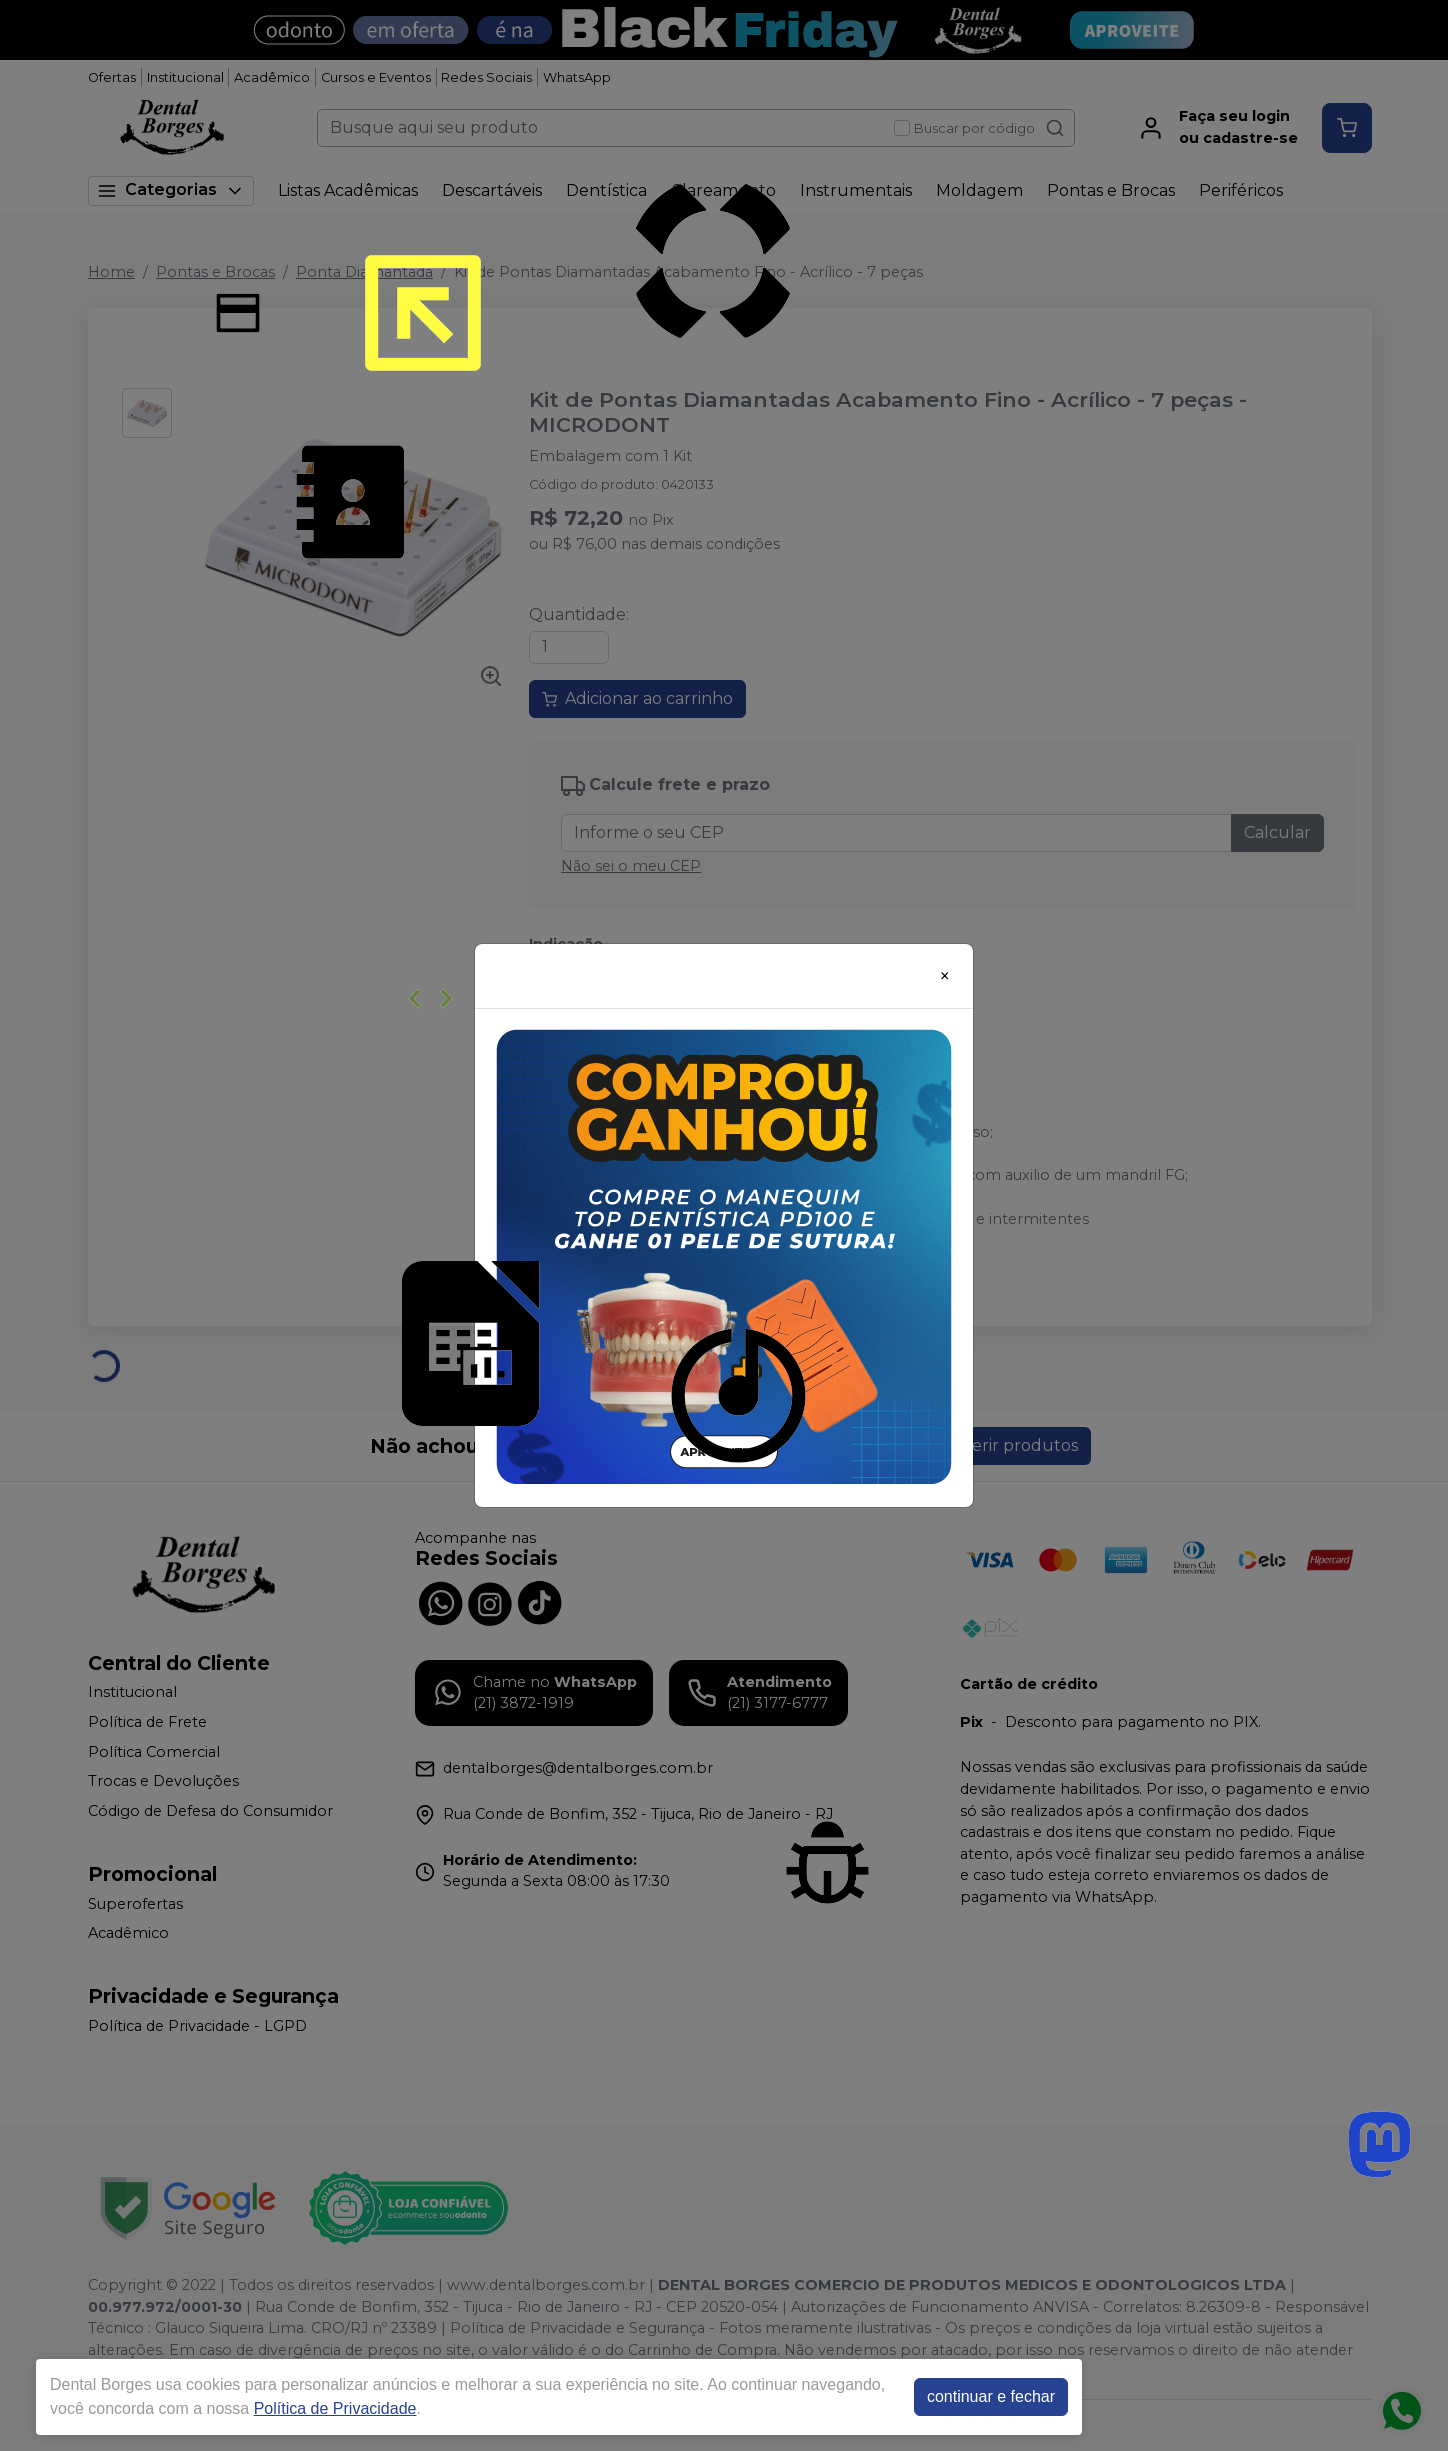  Describe the element at coordinates (827, 1862) in the screenshot. I see `report a bug or issue` at that location.